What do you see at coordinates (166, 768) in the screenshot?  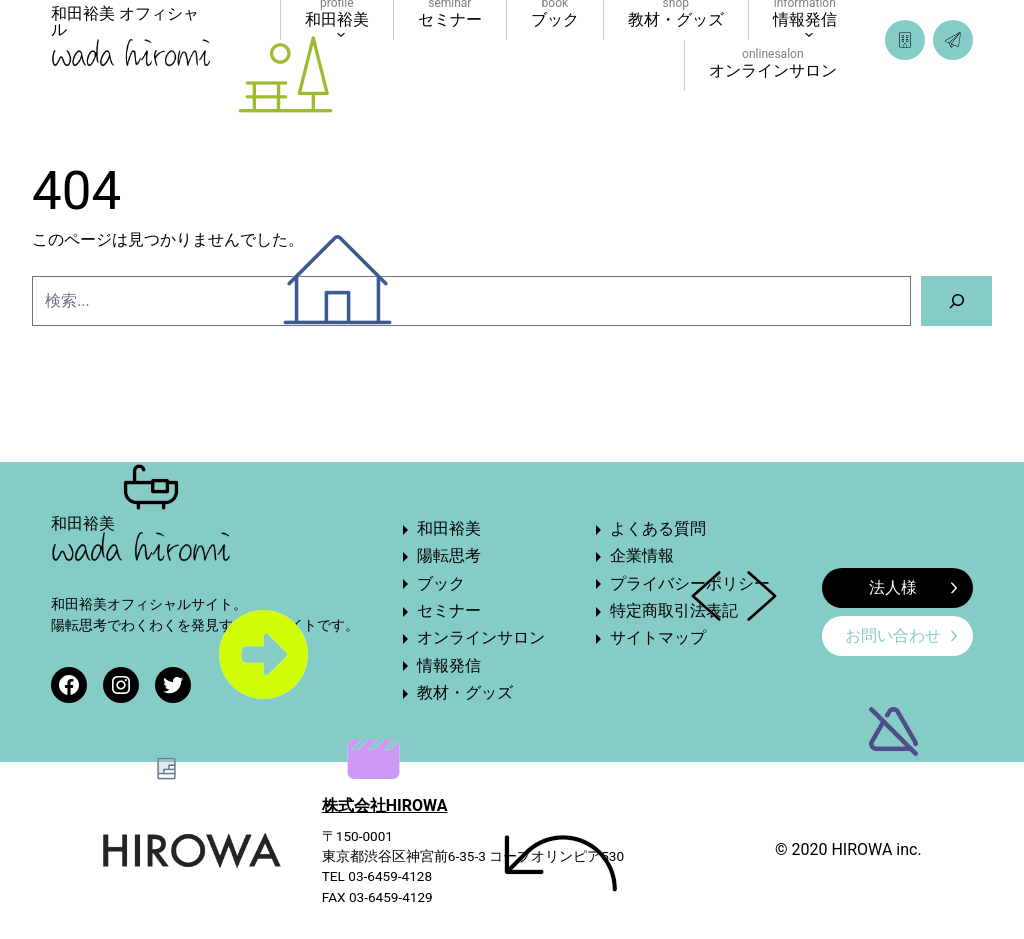 I see `indicates stairs or stairway access` at bounding box center [166, 768].